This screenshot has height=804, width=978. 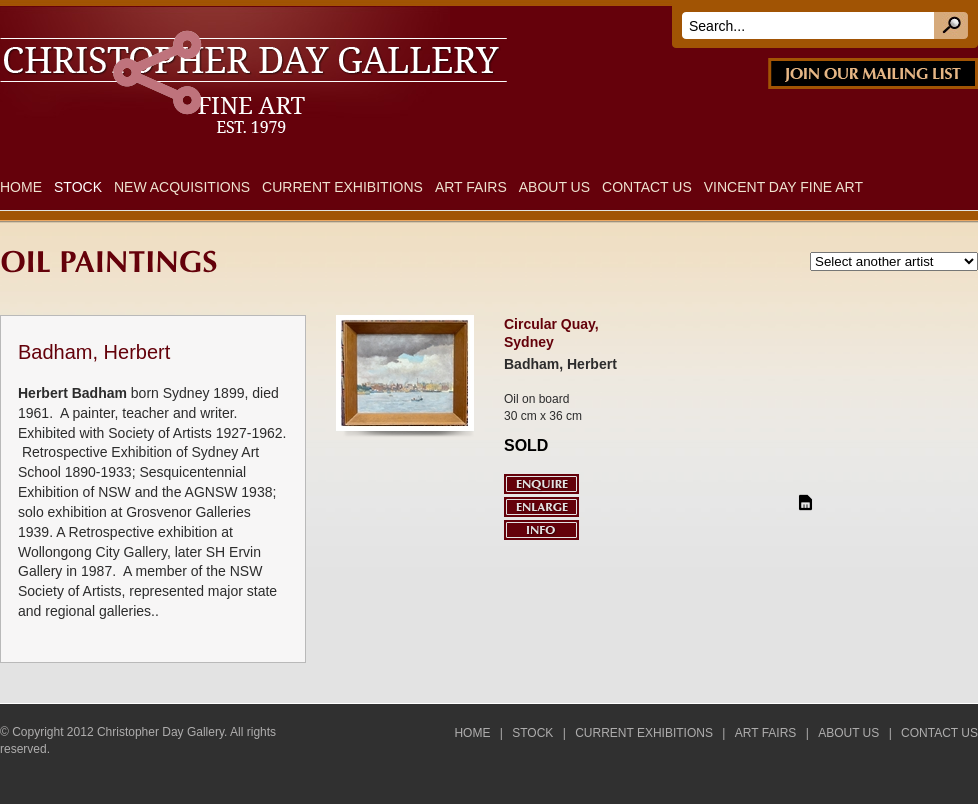 What do you see at coordinates (159, 72) in the screenshot?
I see `share this content with others` at bounding box center [159, 72].